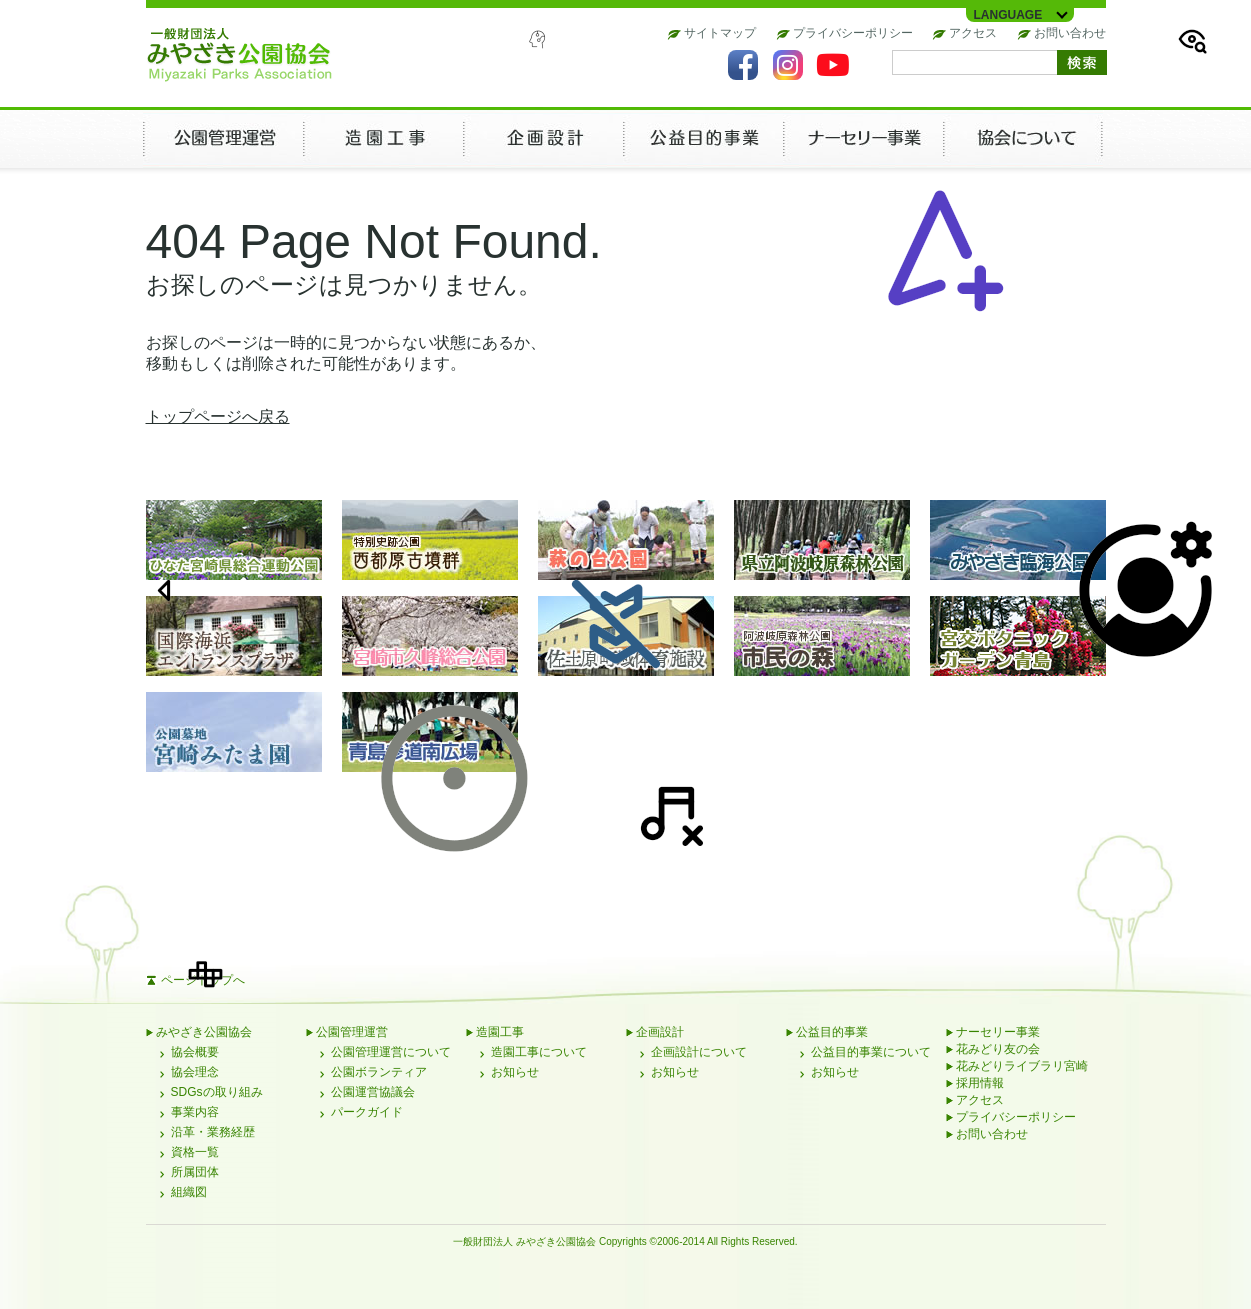  I want to click on view 3d model unfolded net, so click(205, 973).